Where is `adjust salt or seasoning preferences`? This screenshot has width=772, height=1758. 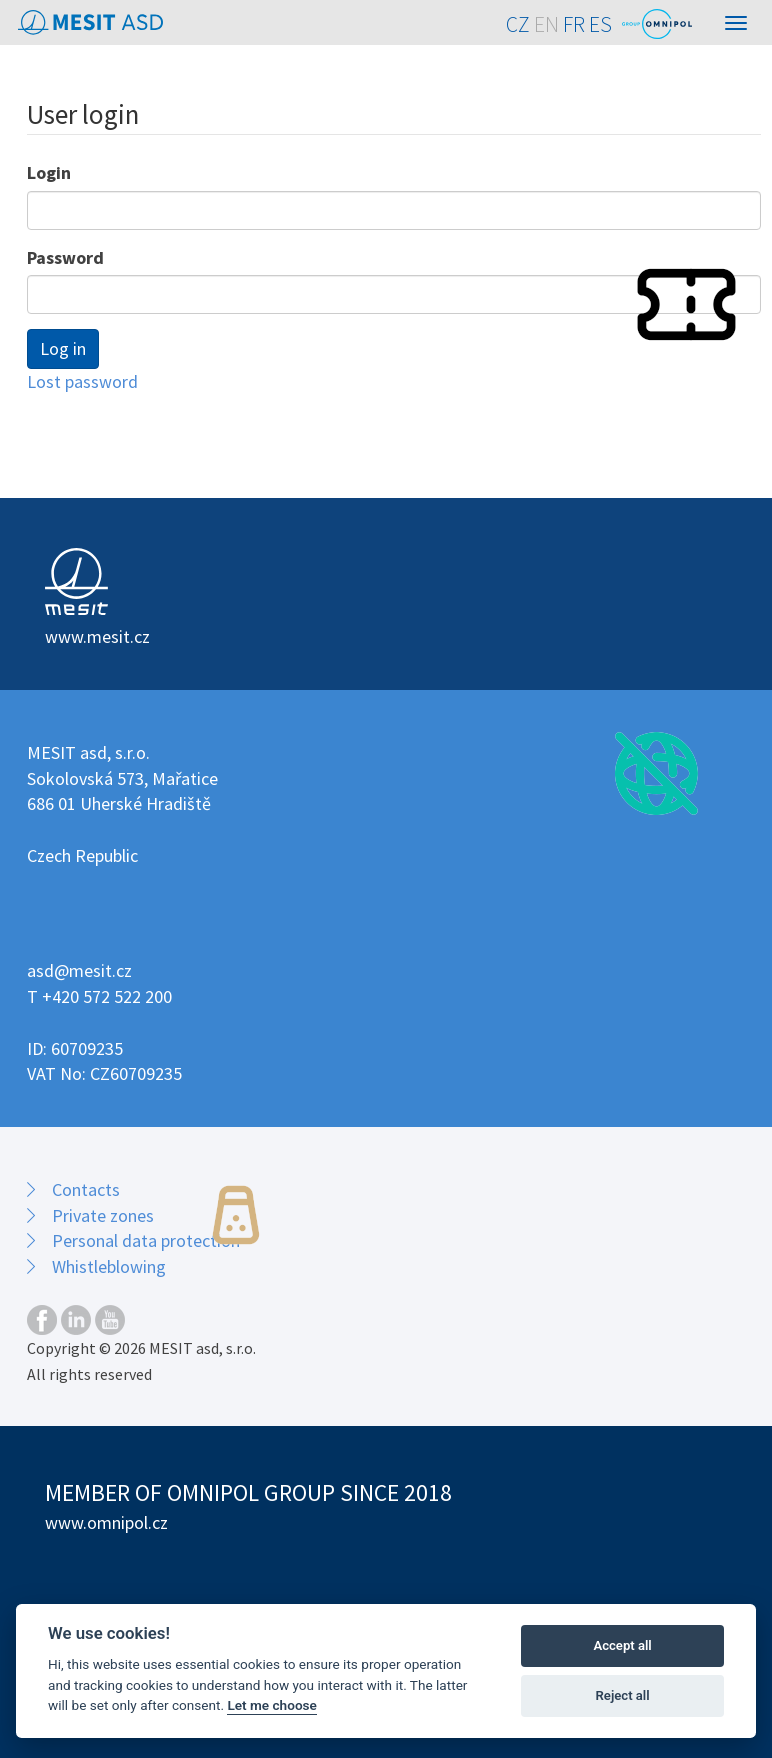
adjust salt or seasoning preferences is located at coordinates (236, 1215).